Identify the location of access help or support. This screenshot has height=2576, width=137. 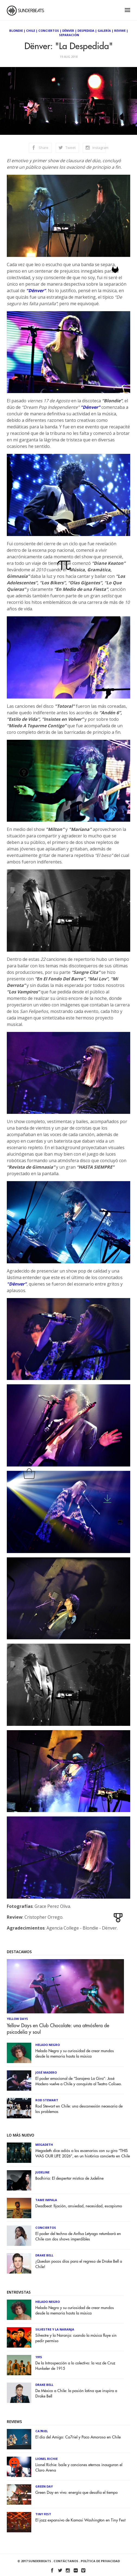
(24, 772).